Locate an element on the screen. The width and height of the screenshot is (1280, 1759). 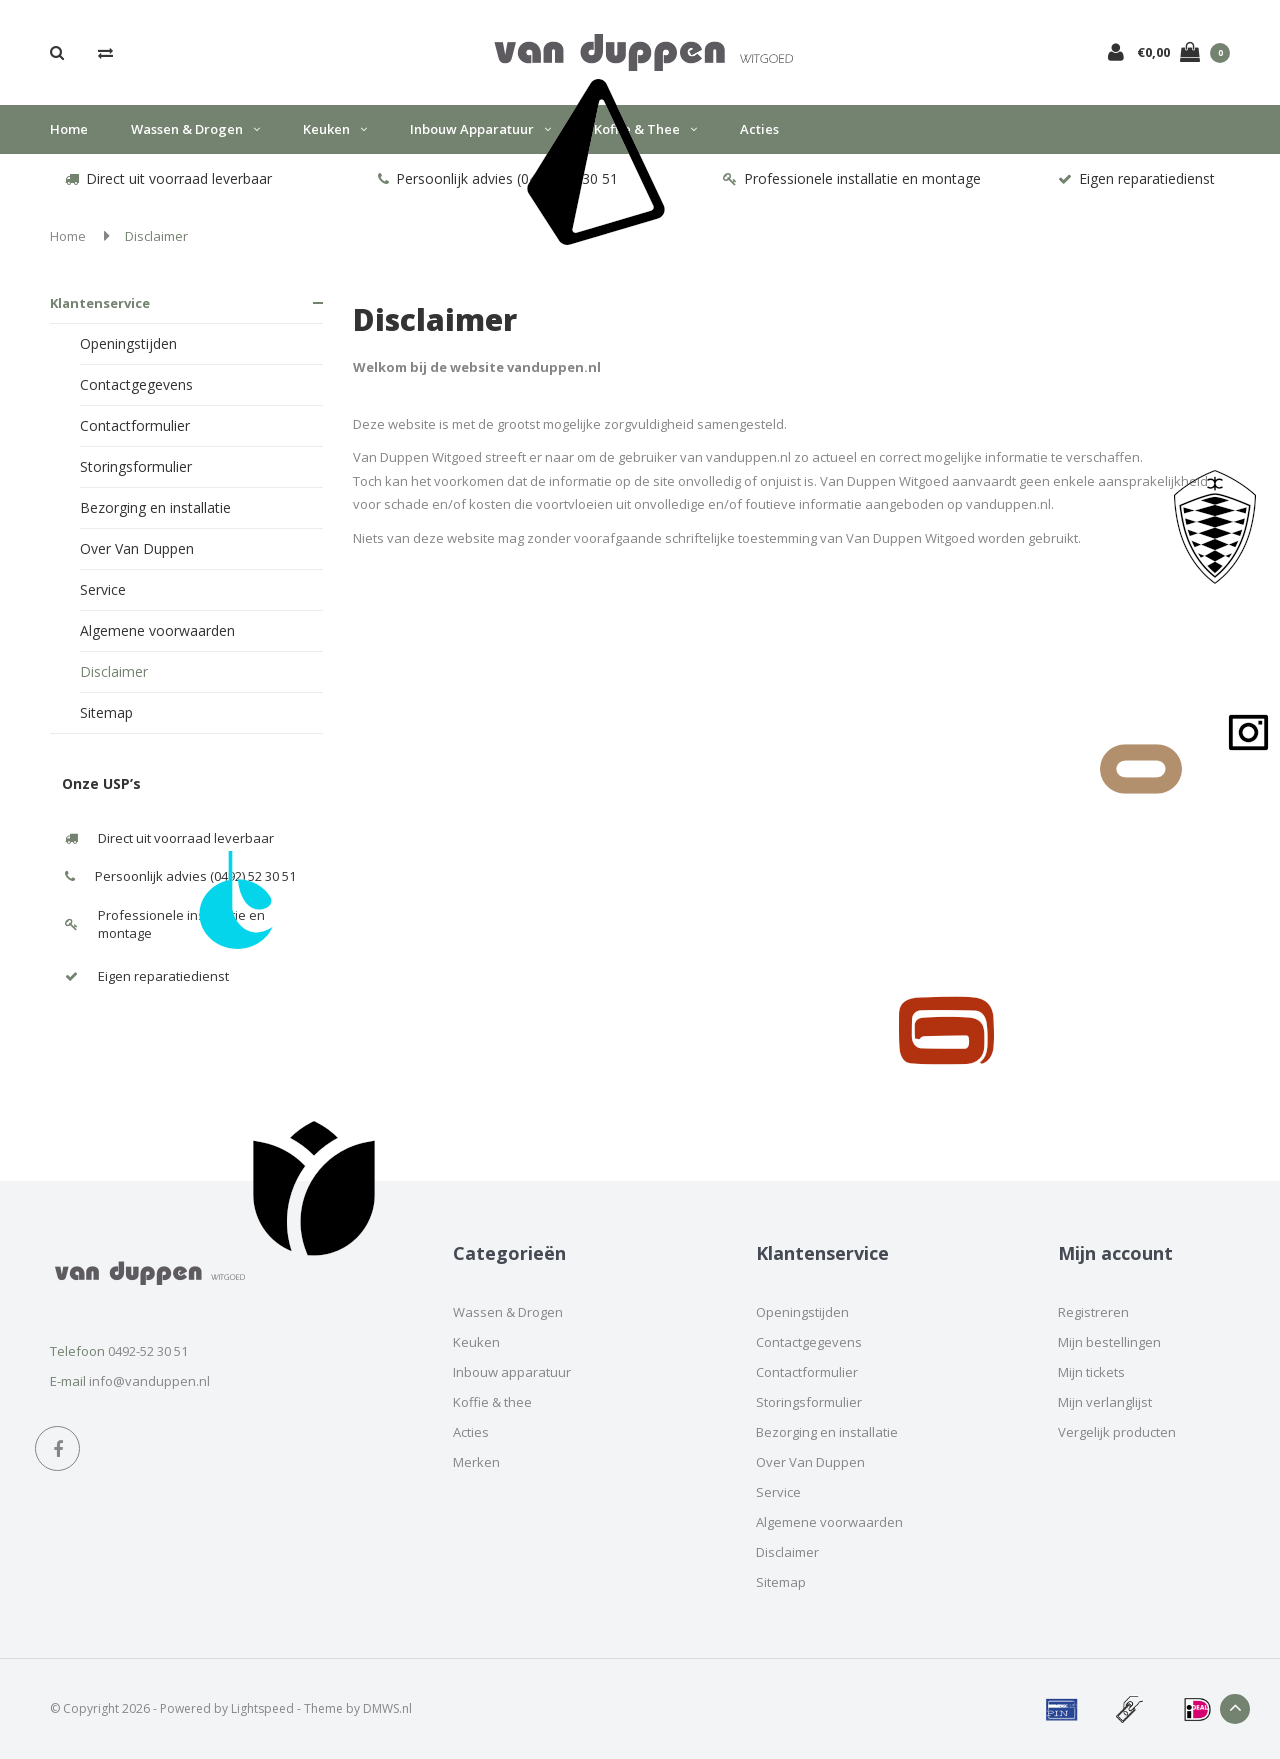
link to CNES (French space agency) website is located at coordinates (236, 900).